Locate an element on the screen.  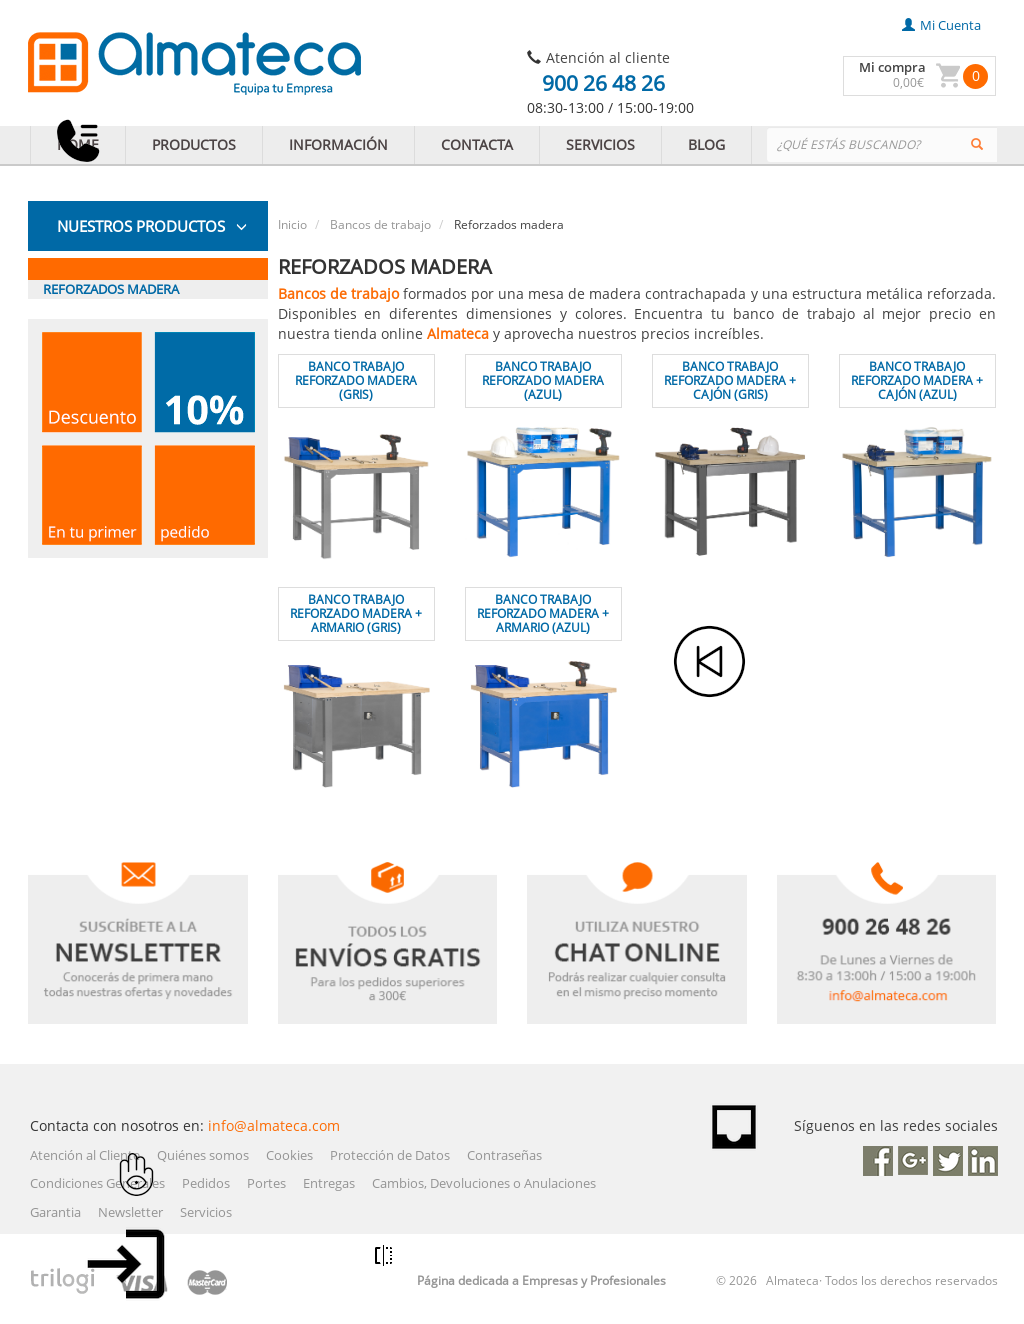
view contact list or phone directory is located at coordinates (79, 140).